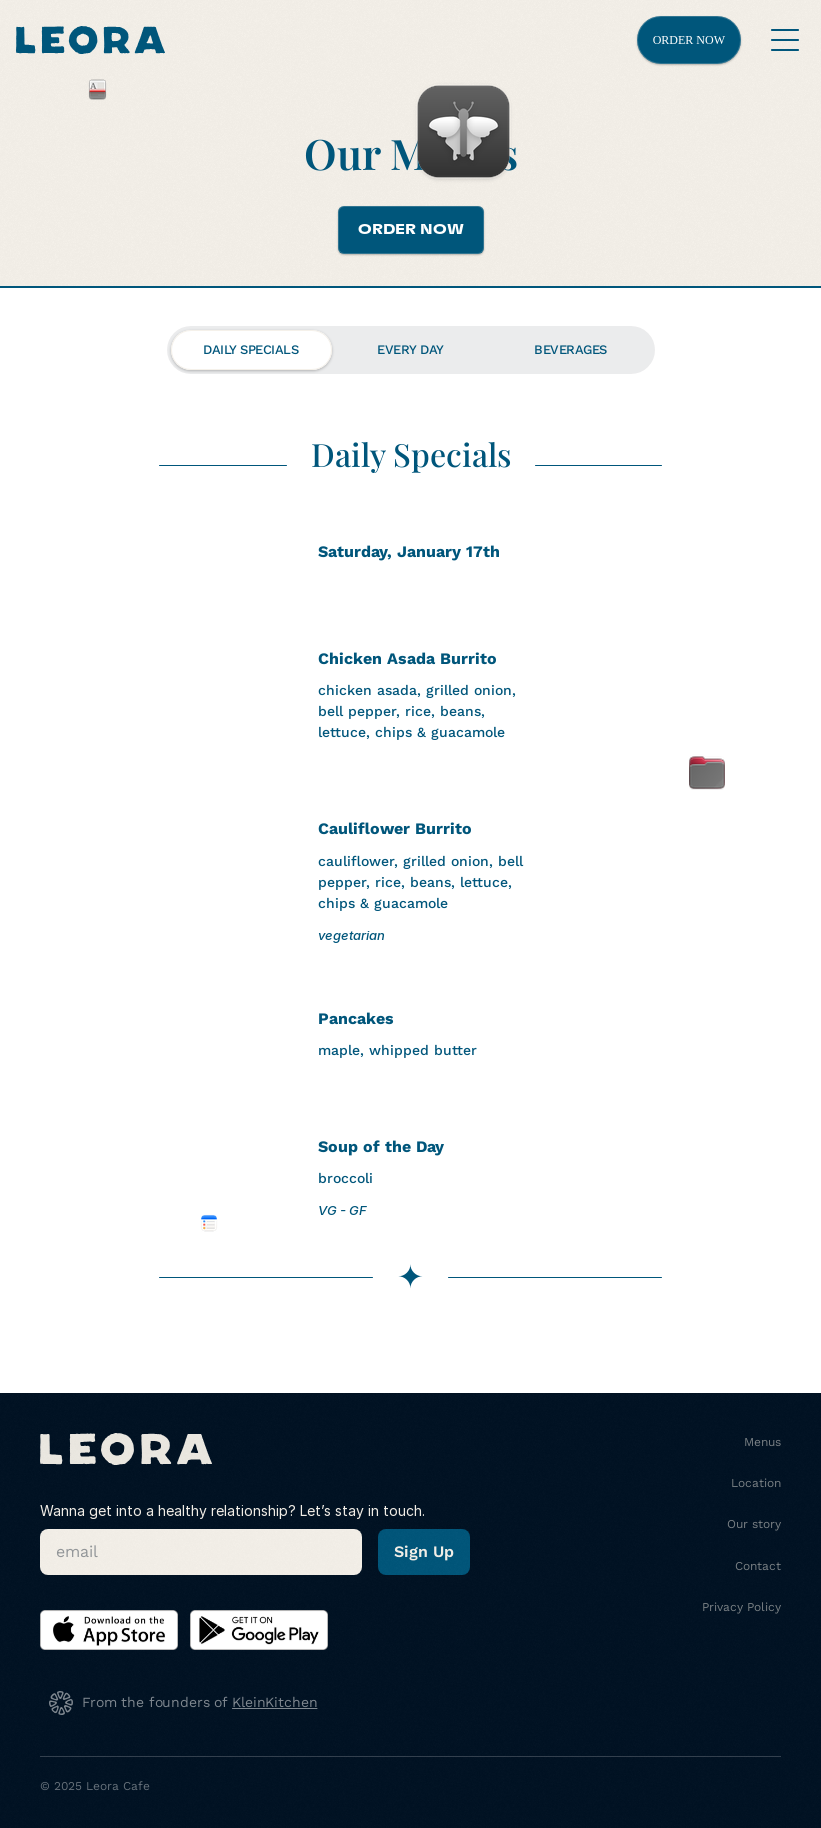  I want to click on open a folder or directory, so click(707, 772).